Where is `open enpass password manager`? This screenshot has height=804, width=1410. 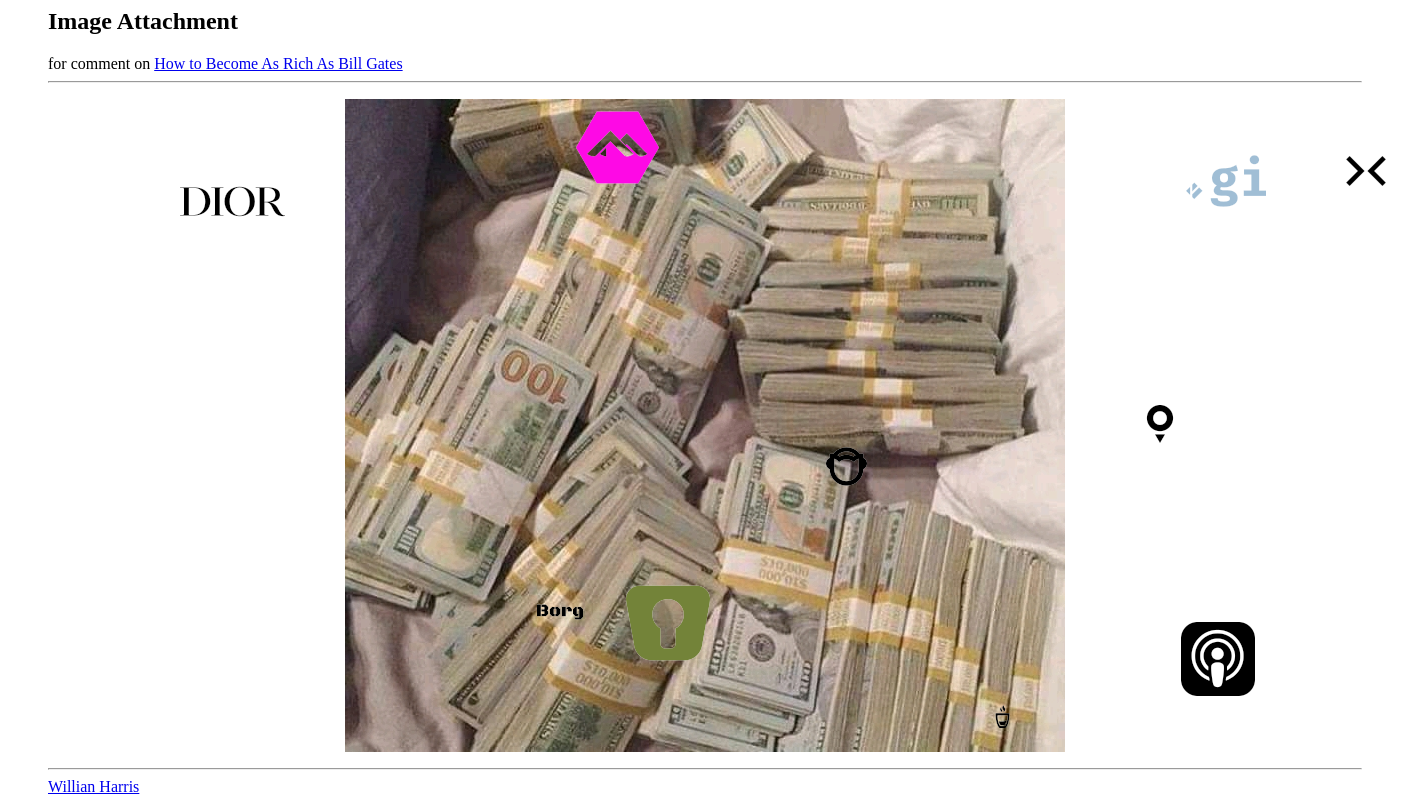
open enpass password manager is located at coordinates (668, 623).